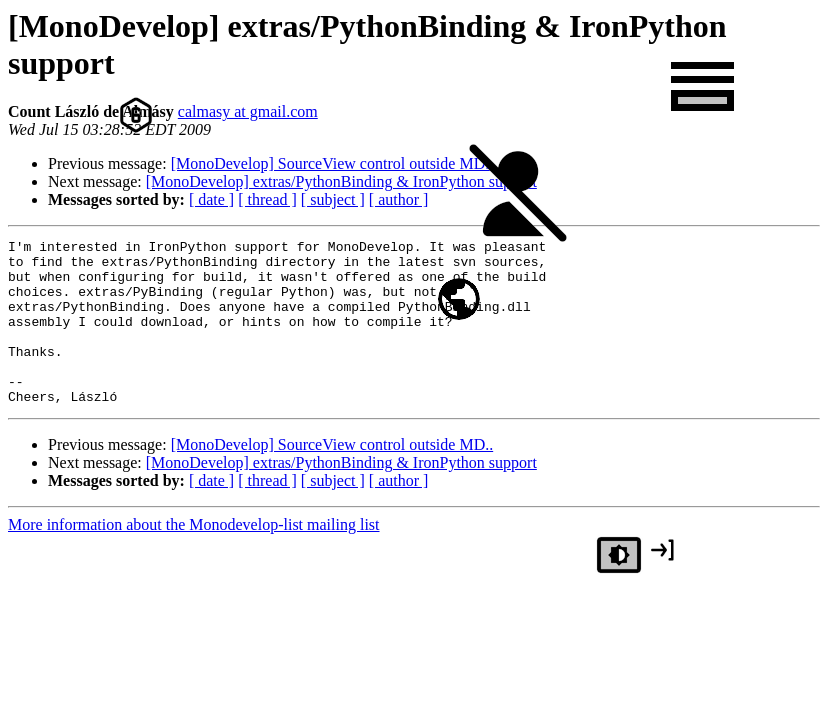 This screenshot has height=720, width=828. What do you see at coordinates (459, 299) in the screenshot?
I see `switch to public visibility` at bounding box center [459, 299].